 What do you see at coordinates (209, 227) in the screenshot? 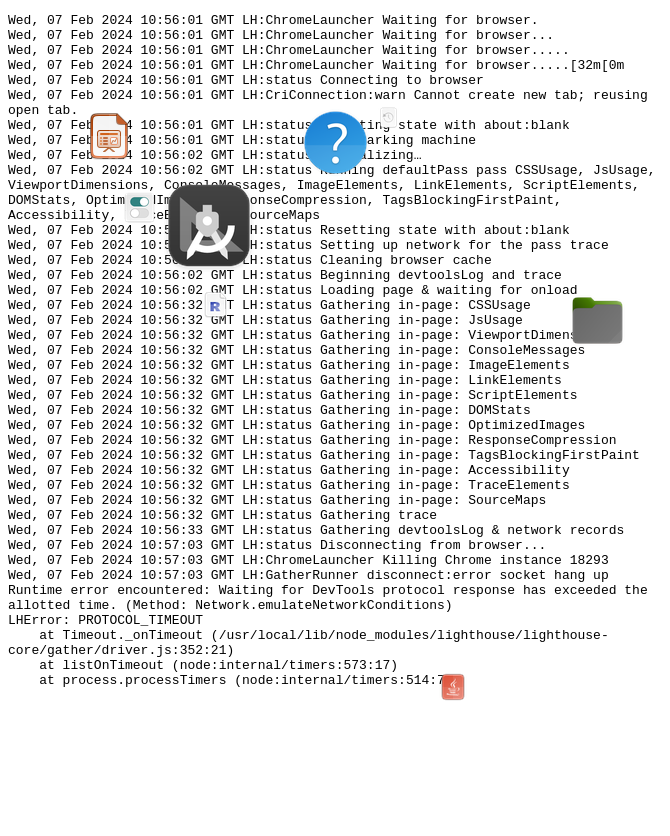
I see `open system accessories or utility applications` at bounding box center [209, 227].